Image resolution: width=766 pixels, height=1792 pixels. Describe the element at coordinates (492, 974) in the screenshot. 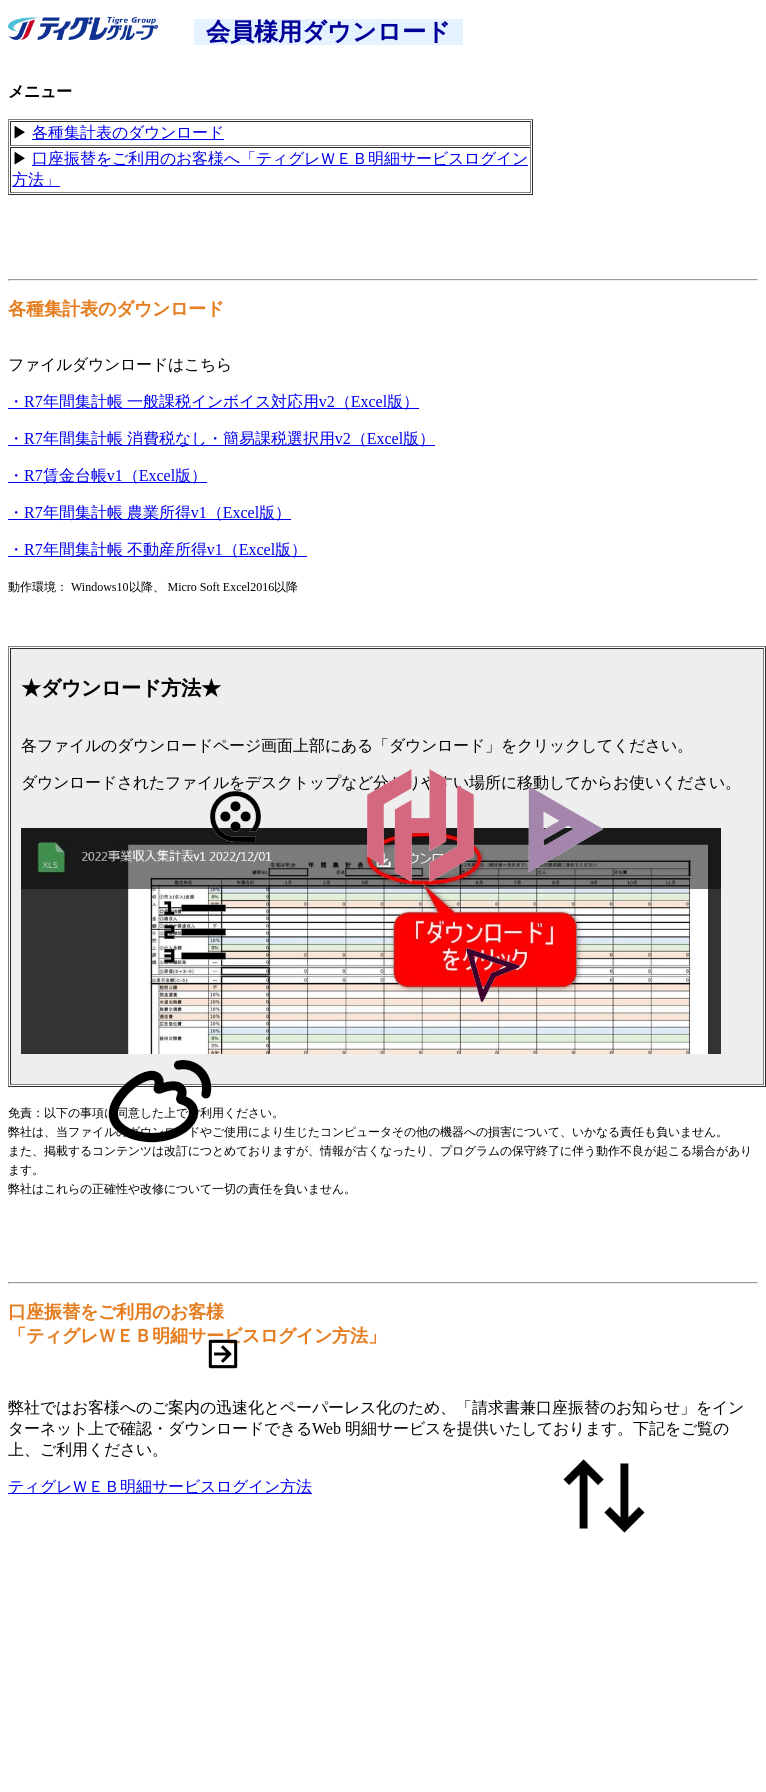

I see `tap to navigate to this location` at that location.